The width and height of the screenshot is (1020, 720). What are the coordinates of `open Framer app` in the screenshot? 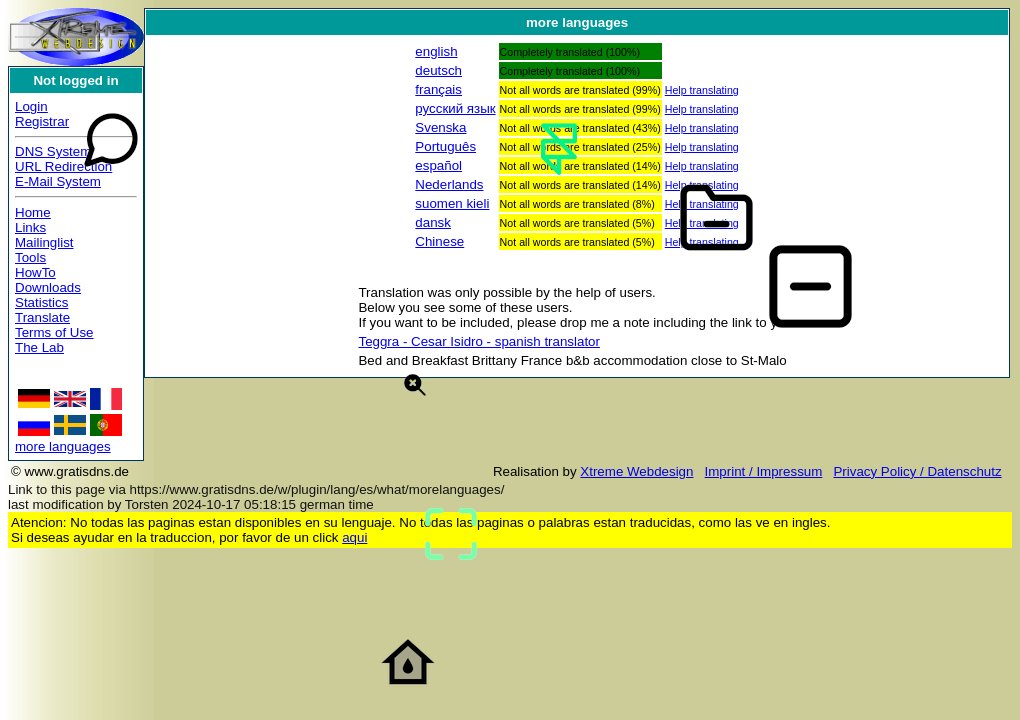 It's located at (559, 148).